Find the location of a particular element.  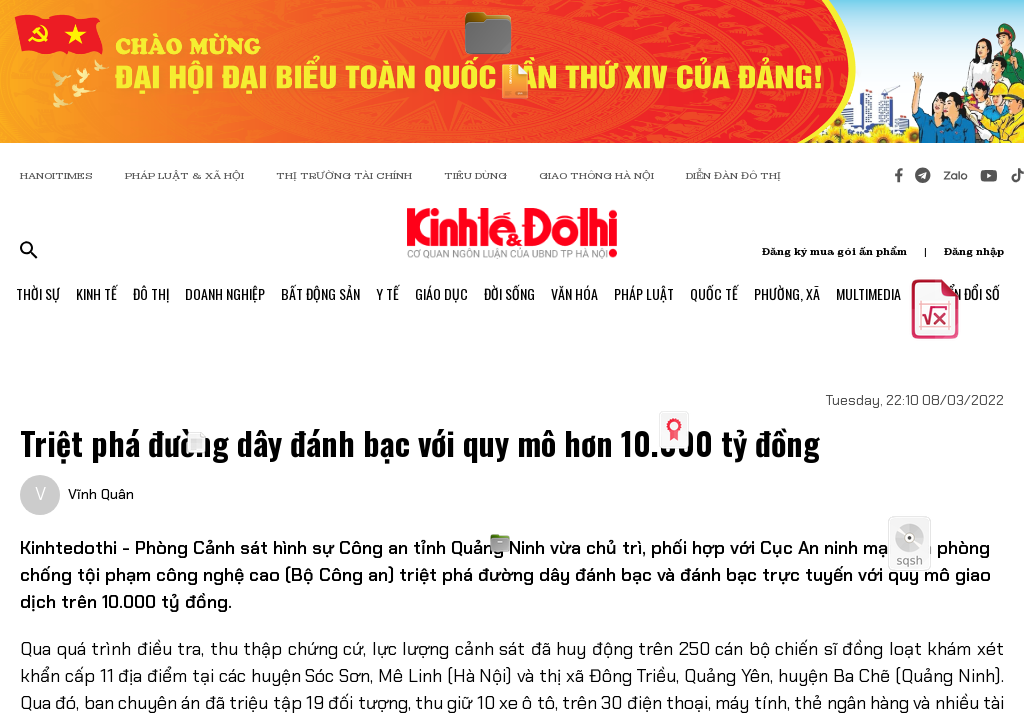

open the file manager app is located at coordinates (500, 543).